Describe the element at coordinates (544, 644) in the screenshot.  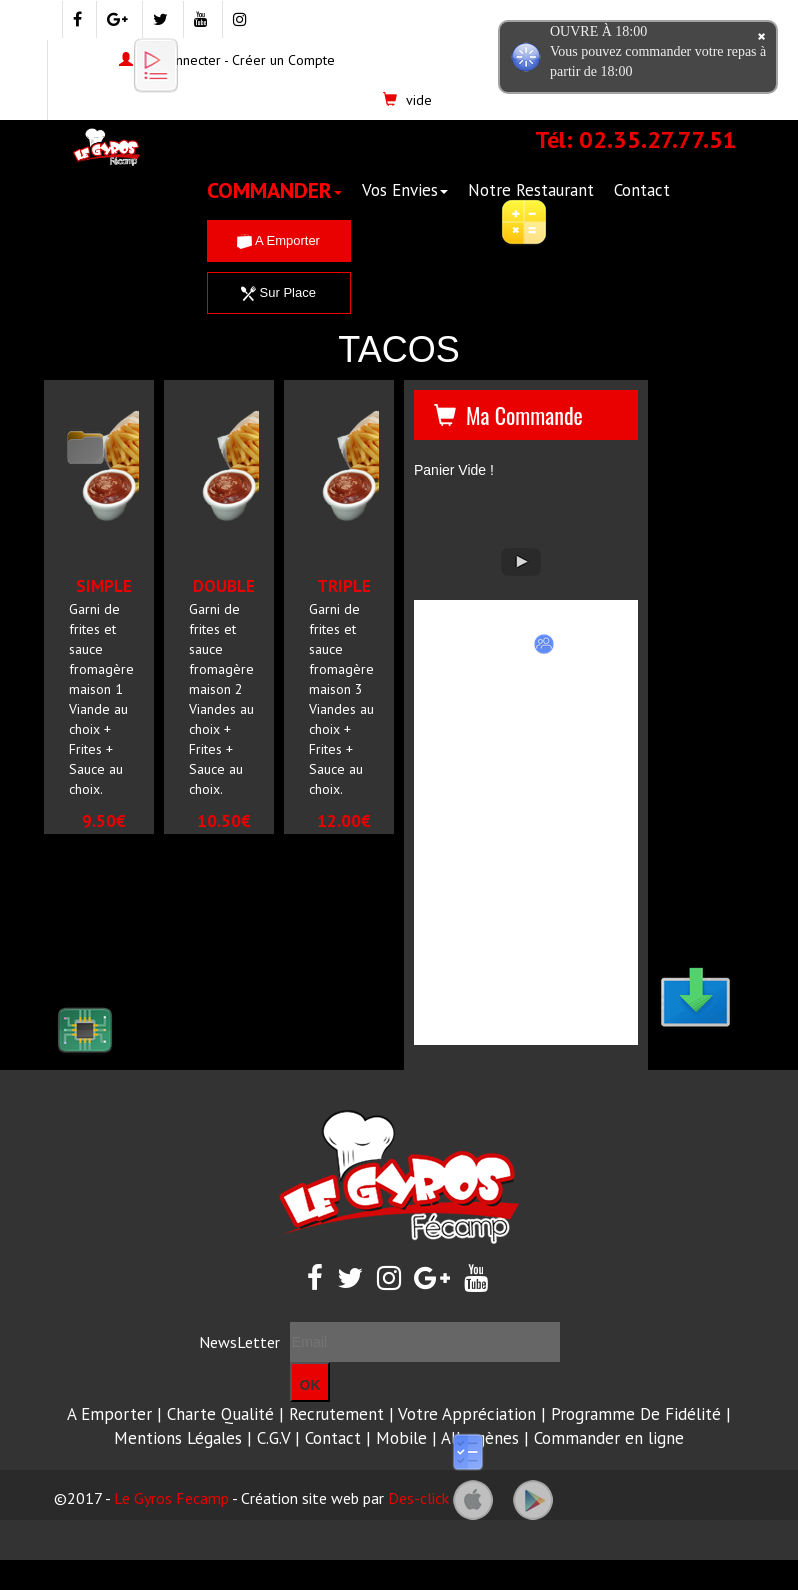
I see `access user accounts and settings` at that location.